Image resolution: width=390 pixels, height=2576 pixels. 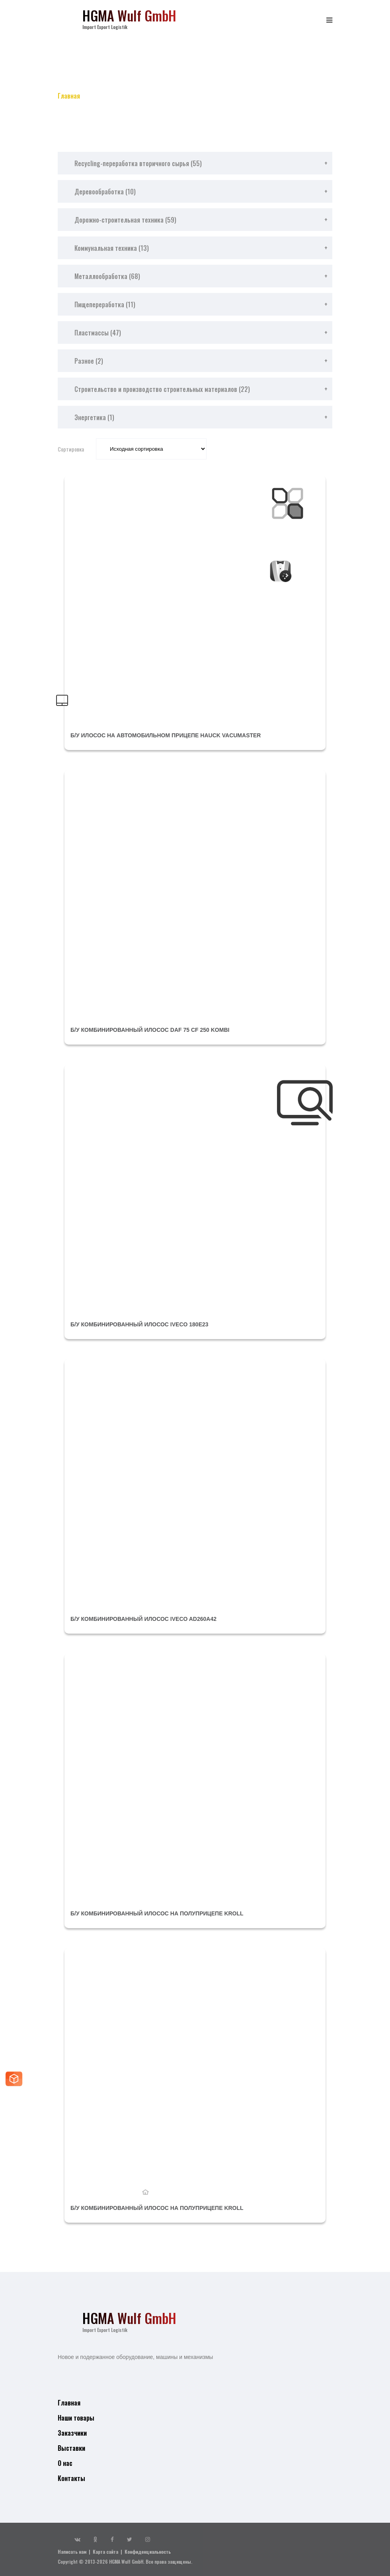 What do you see at coordinates (62, 700) in the screenshot?
I see `touchpad or trackpad input device` at bounding box center [62, 700].